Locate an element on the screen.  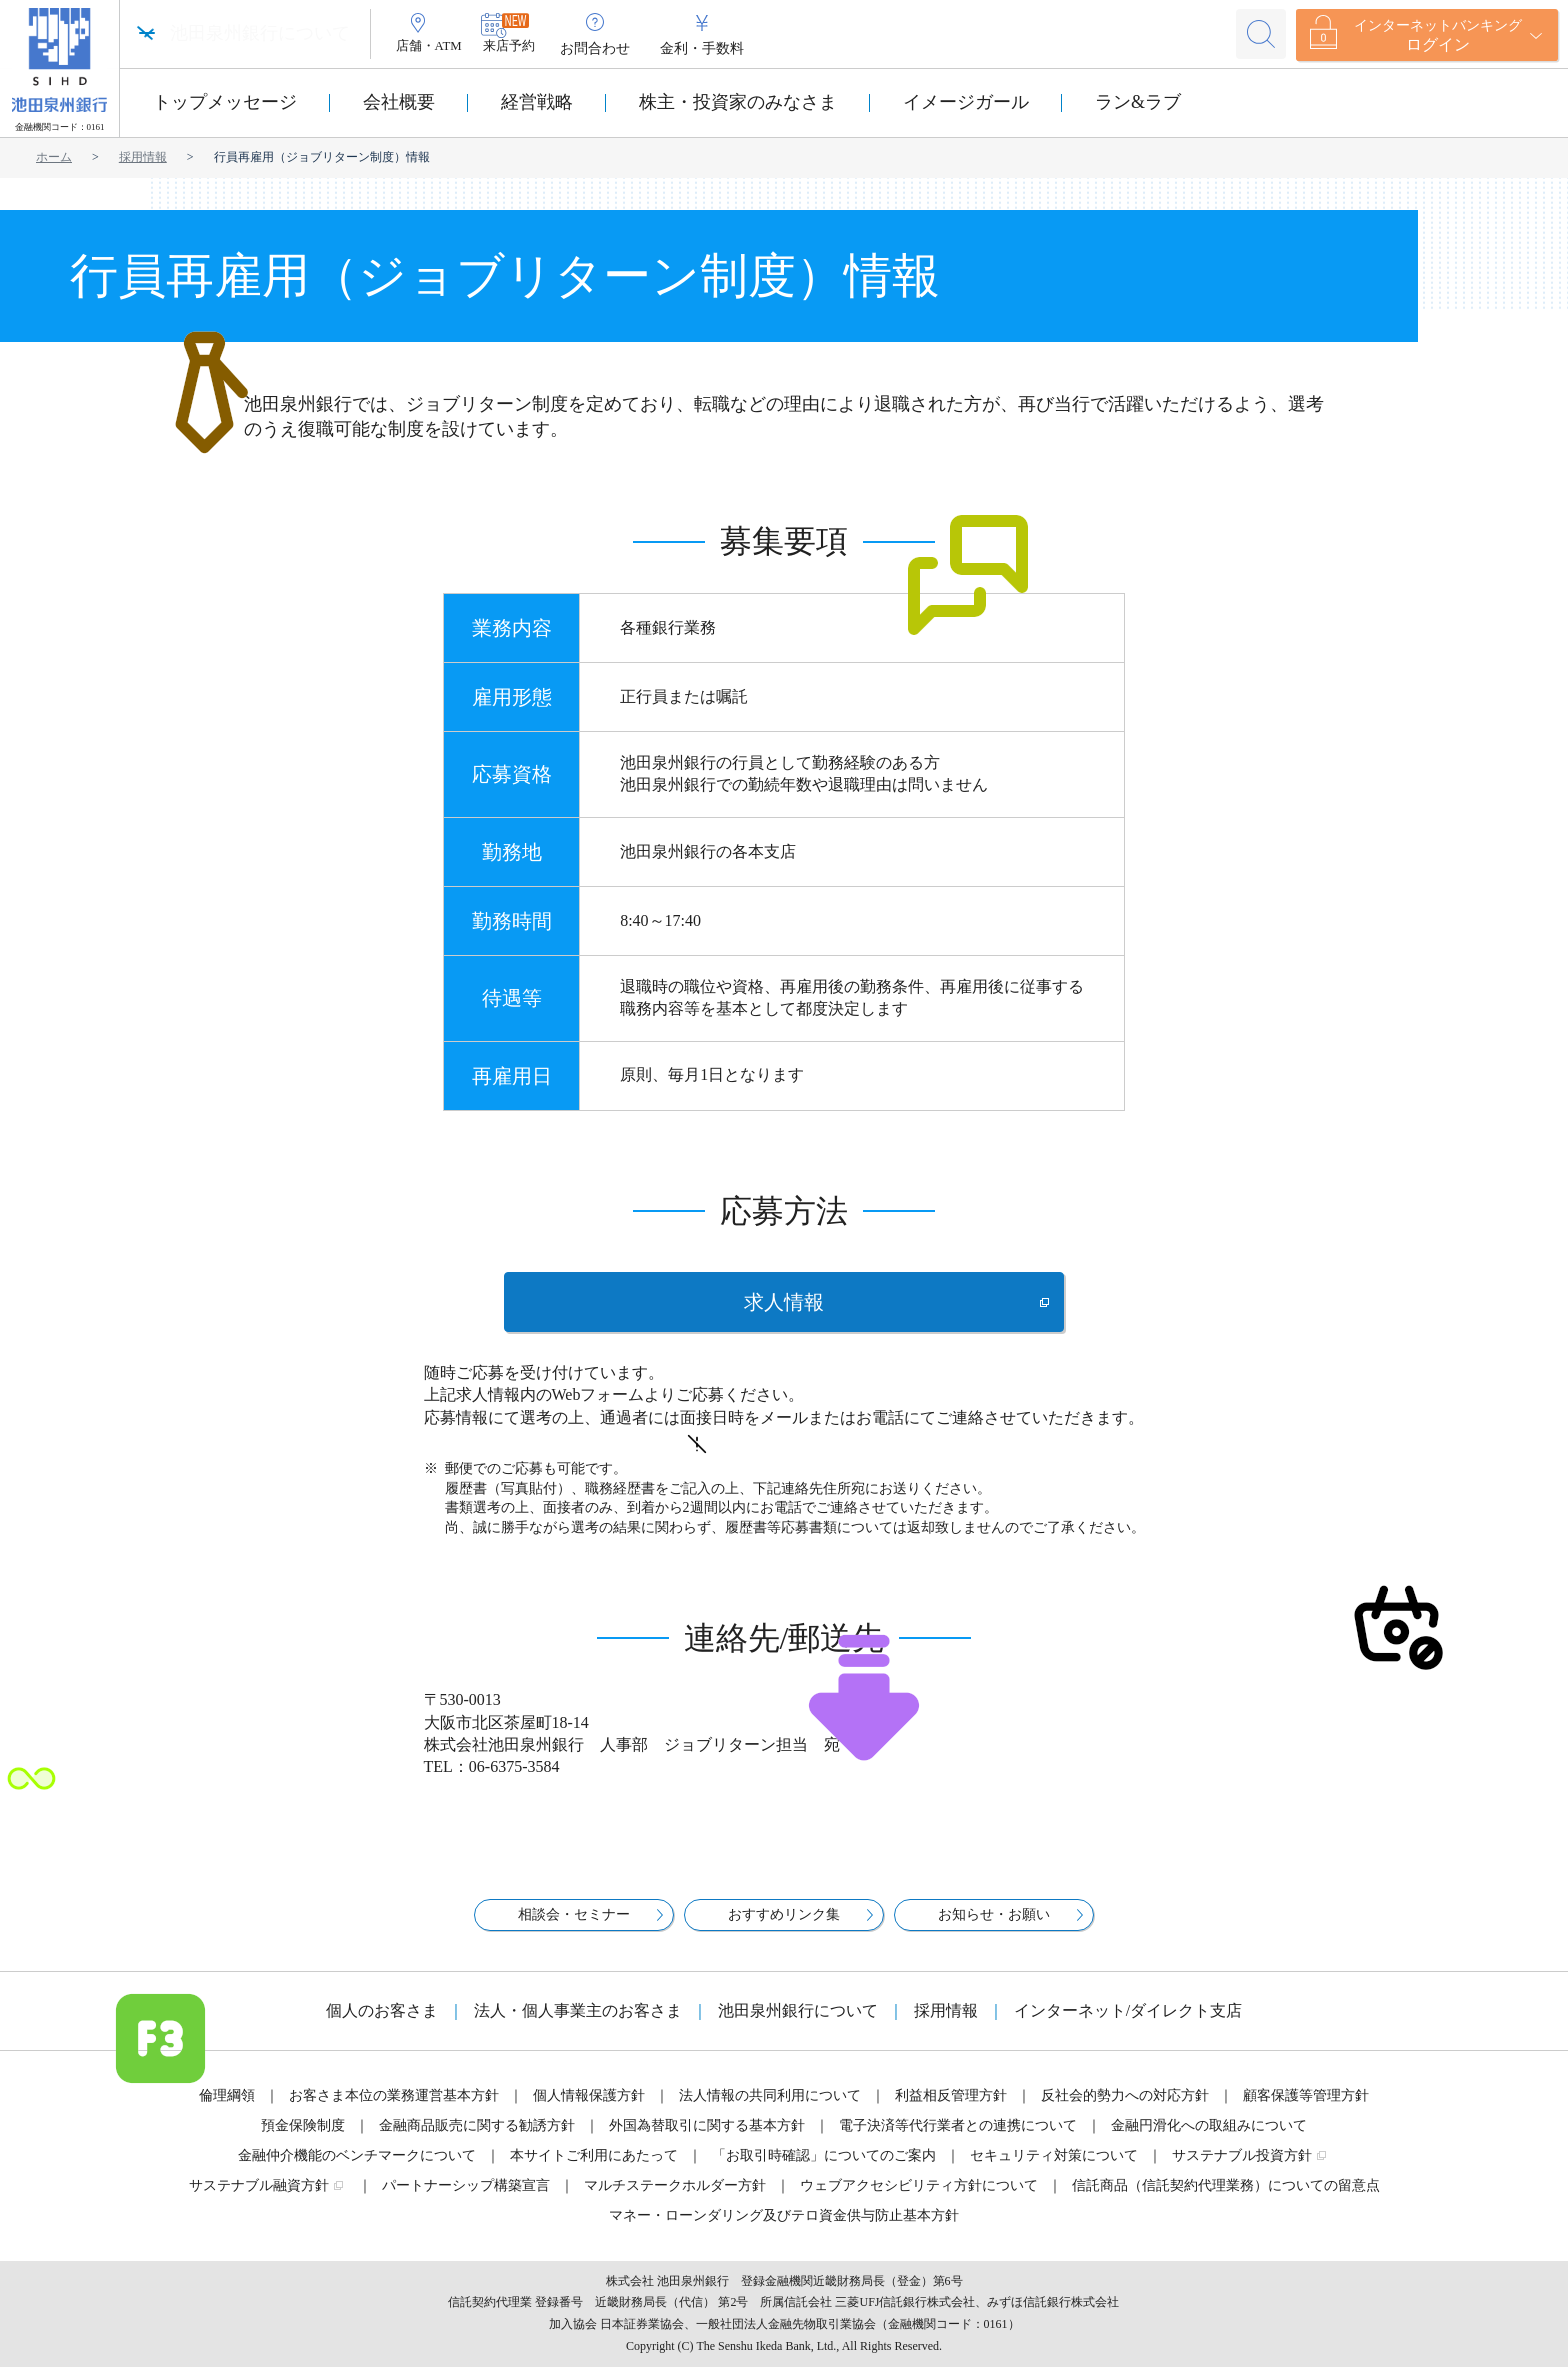
keyboard shortcut indicator for F3 function key is located at coordinates (160, 2038).